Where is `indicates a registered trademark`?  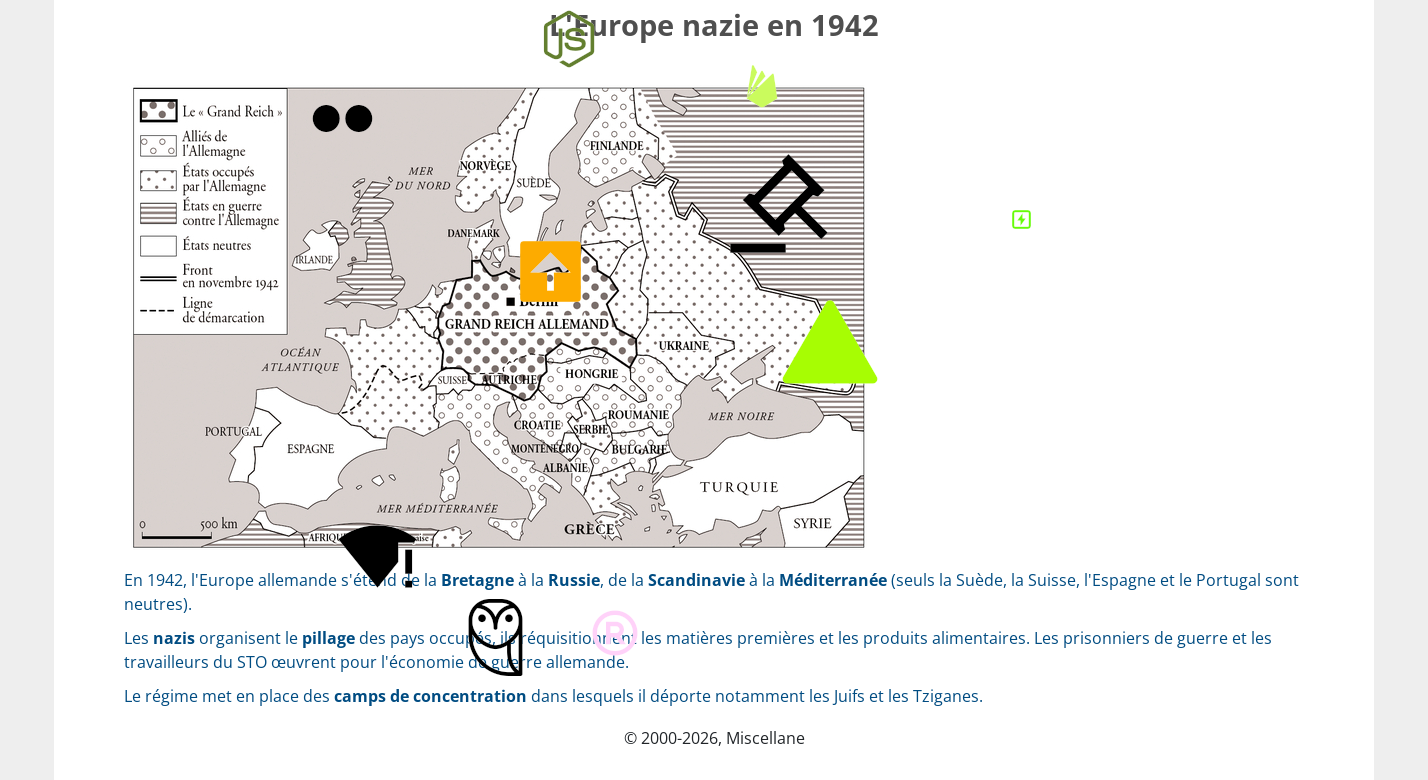 indicates a registered trademark is located at coordinates (615, 633).